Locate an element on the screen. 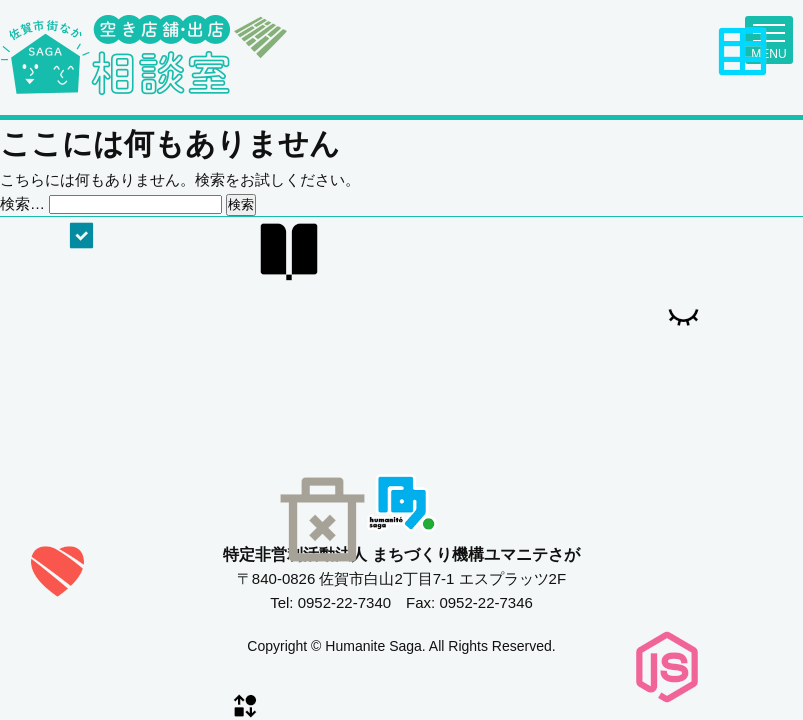 This screenshot has width=803, height=720. swap or exchange items is located at coordinates (245, 706).